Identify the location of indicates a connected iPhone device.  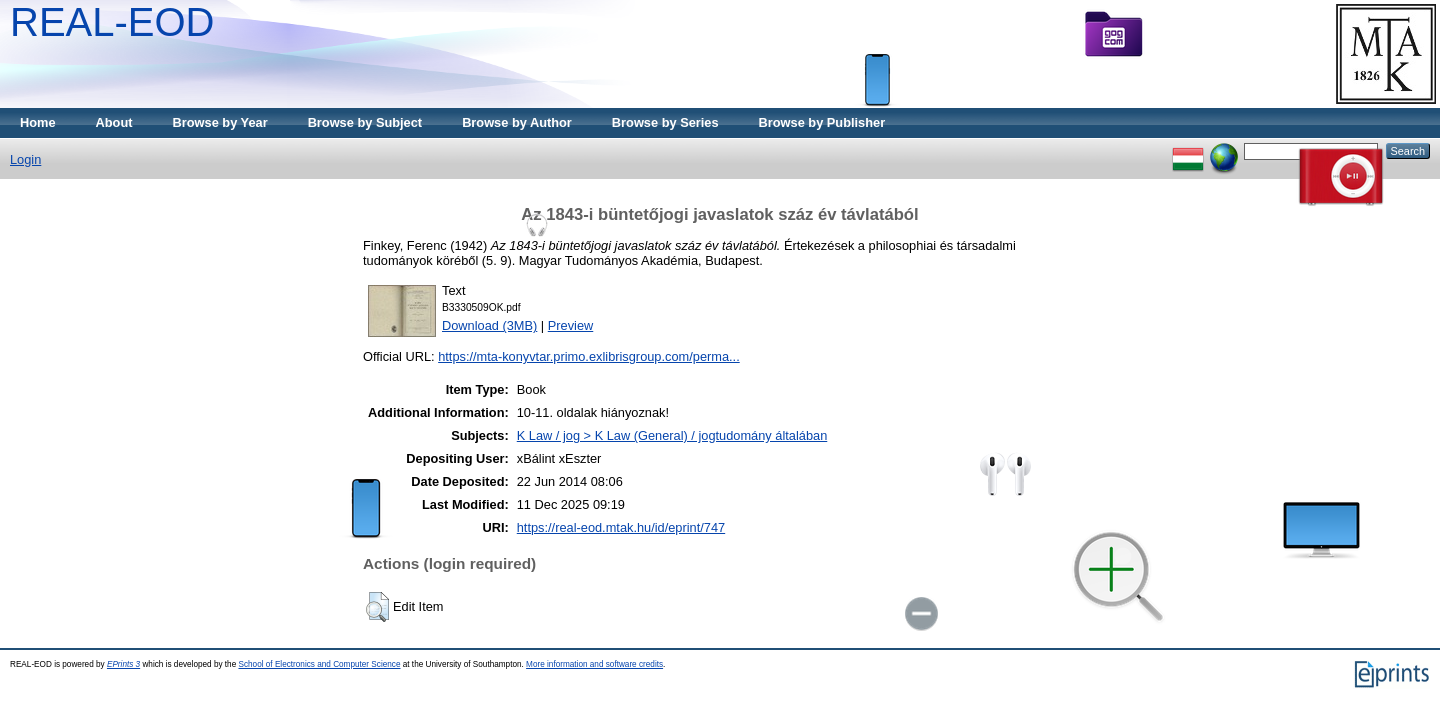
(366, 509).